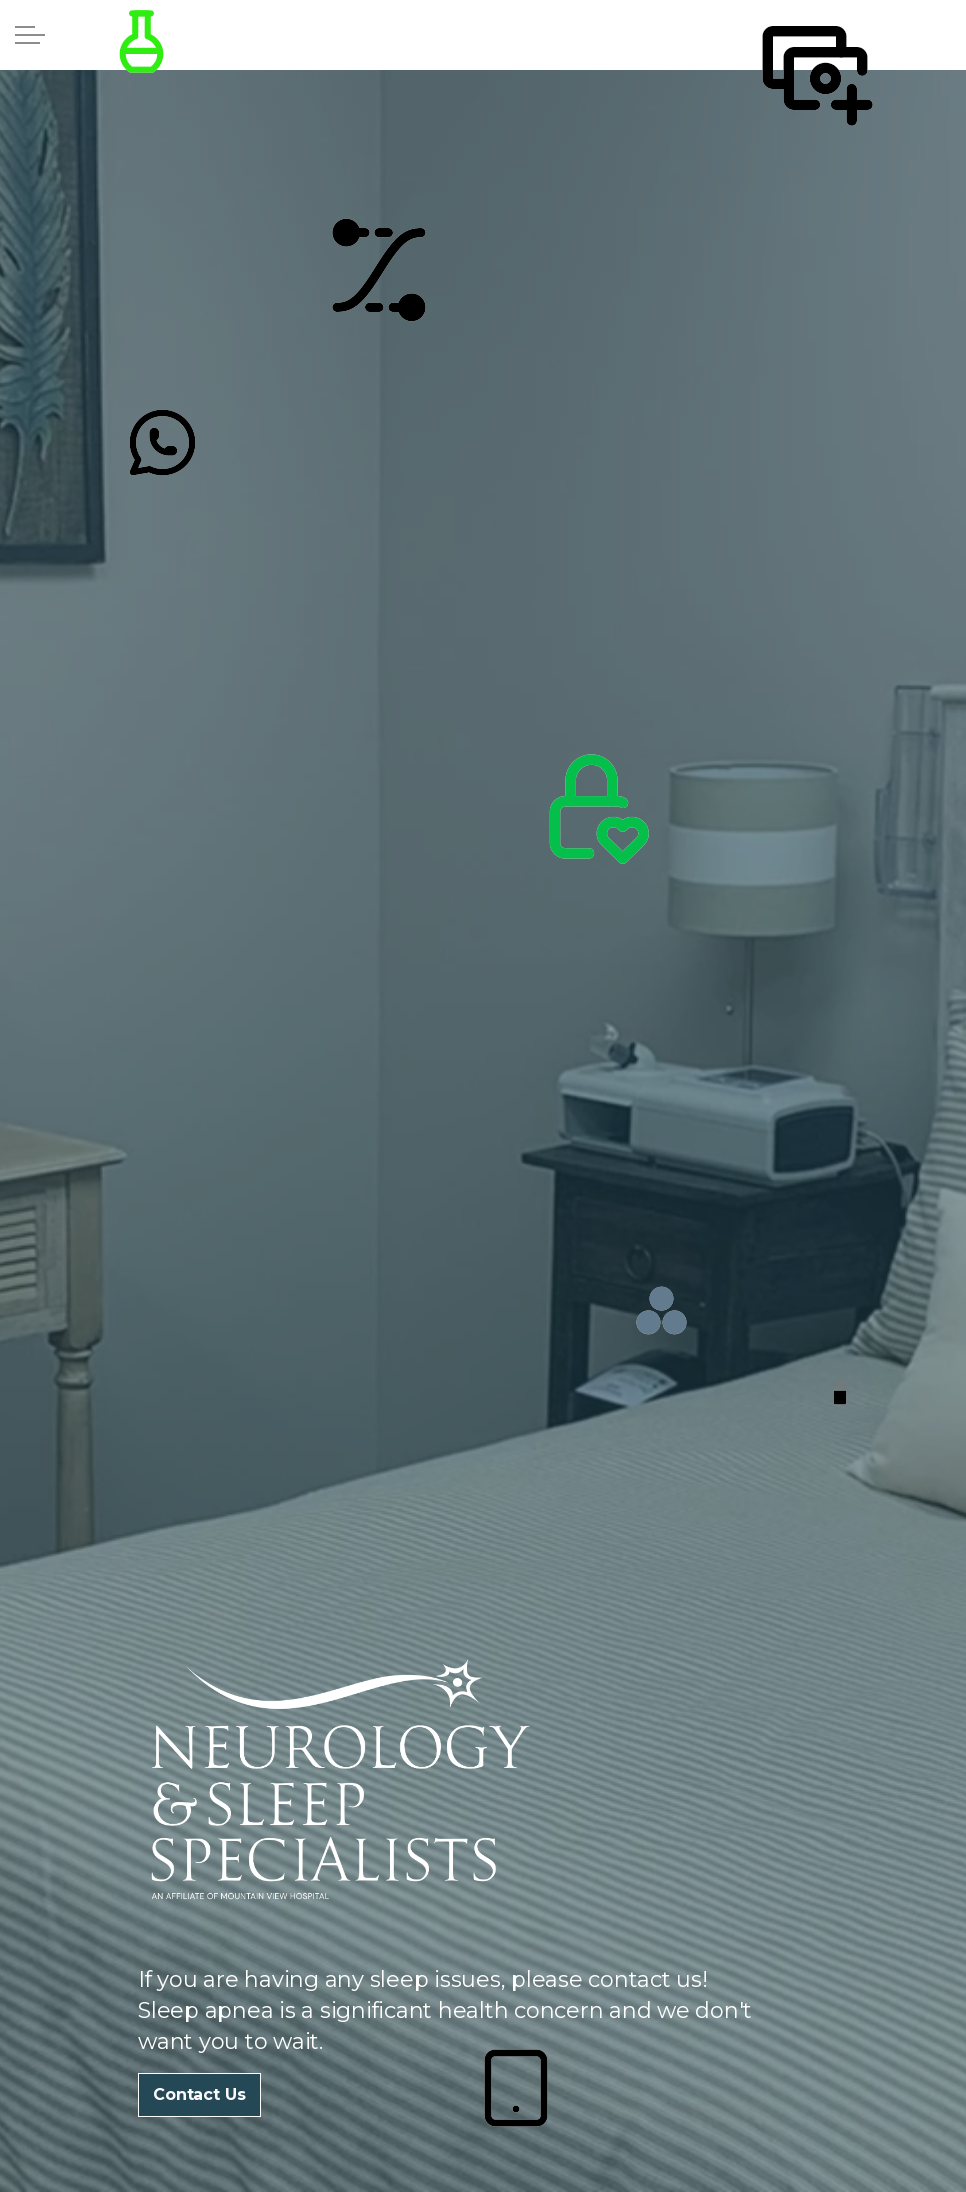  What do you see at coordinates (815, 68) in the screenshot?
I see `add funds to your account` at bounding box center [815, 68].